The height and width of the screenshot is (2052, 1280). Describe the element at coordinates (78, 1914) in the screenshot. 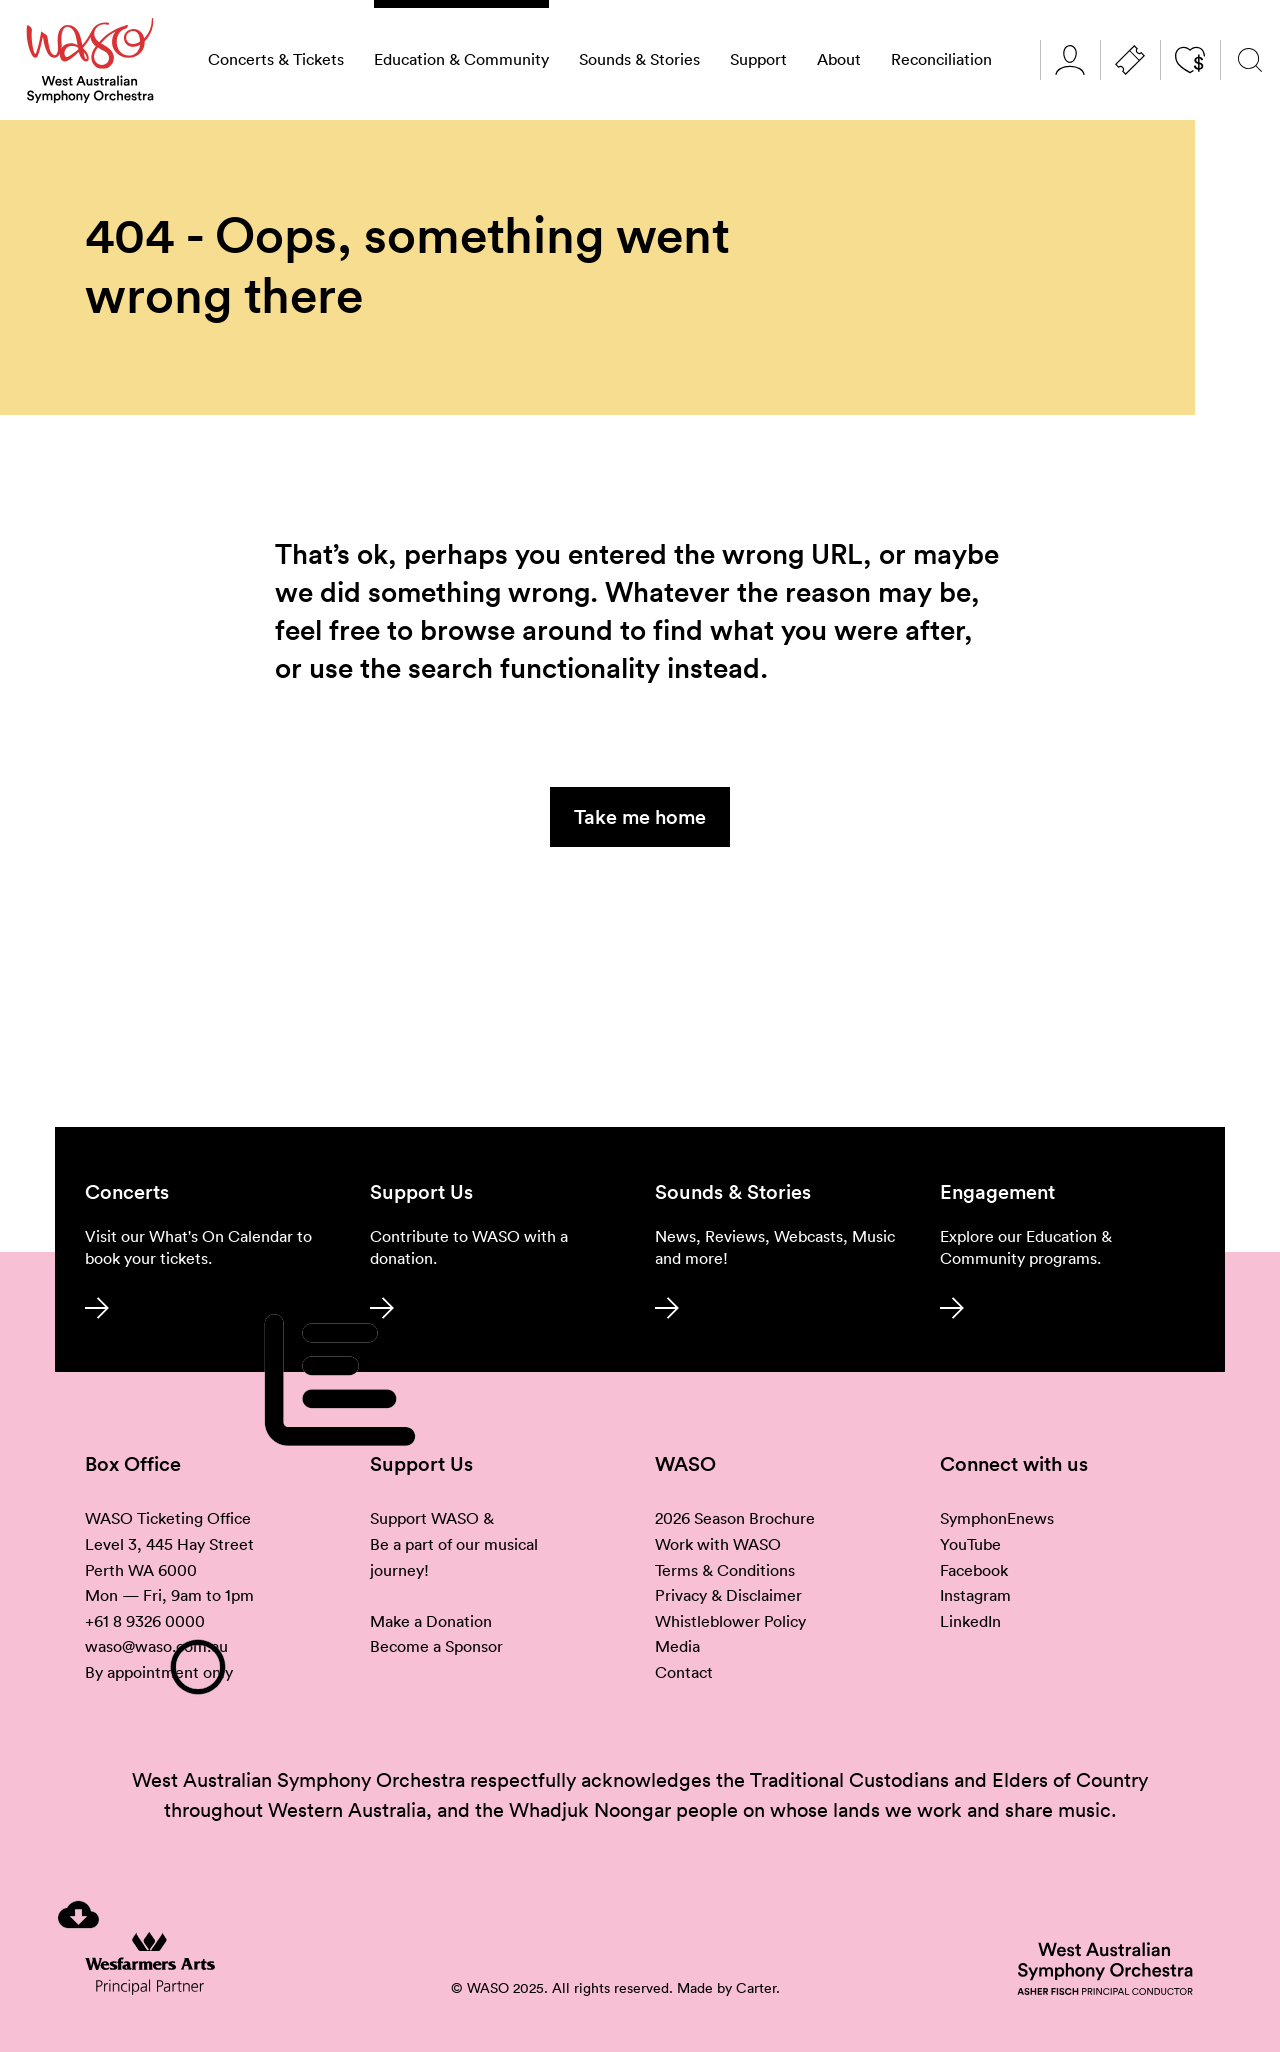

I see `download file from cloud storage` at that location.